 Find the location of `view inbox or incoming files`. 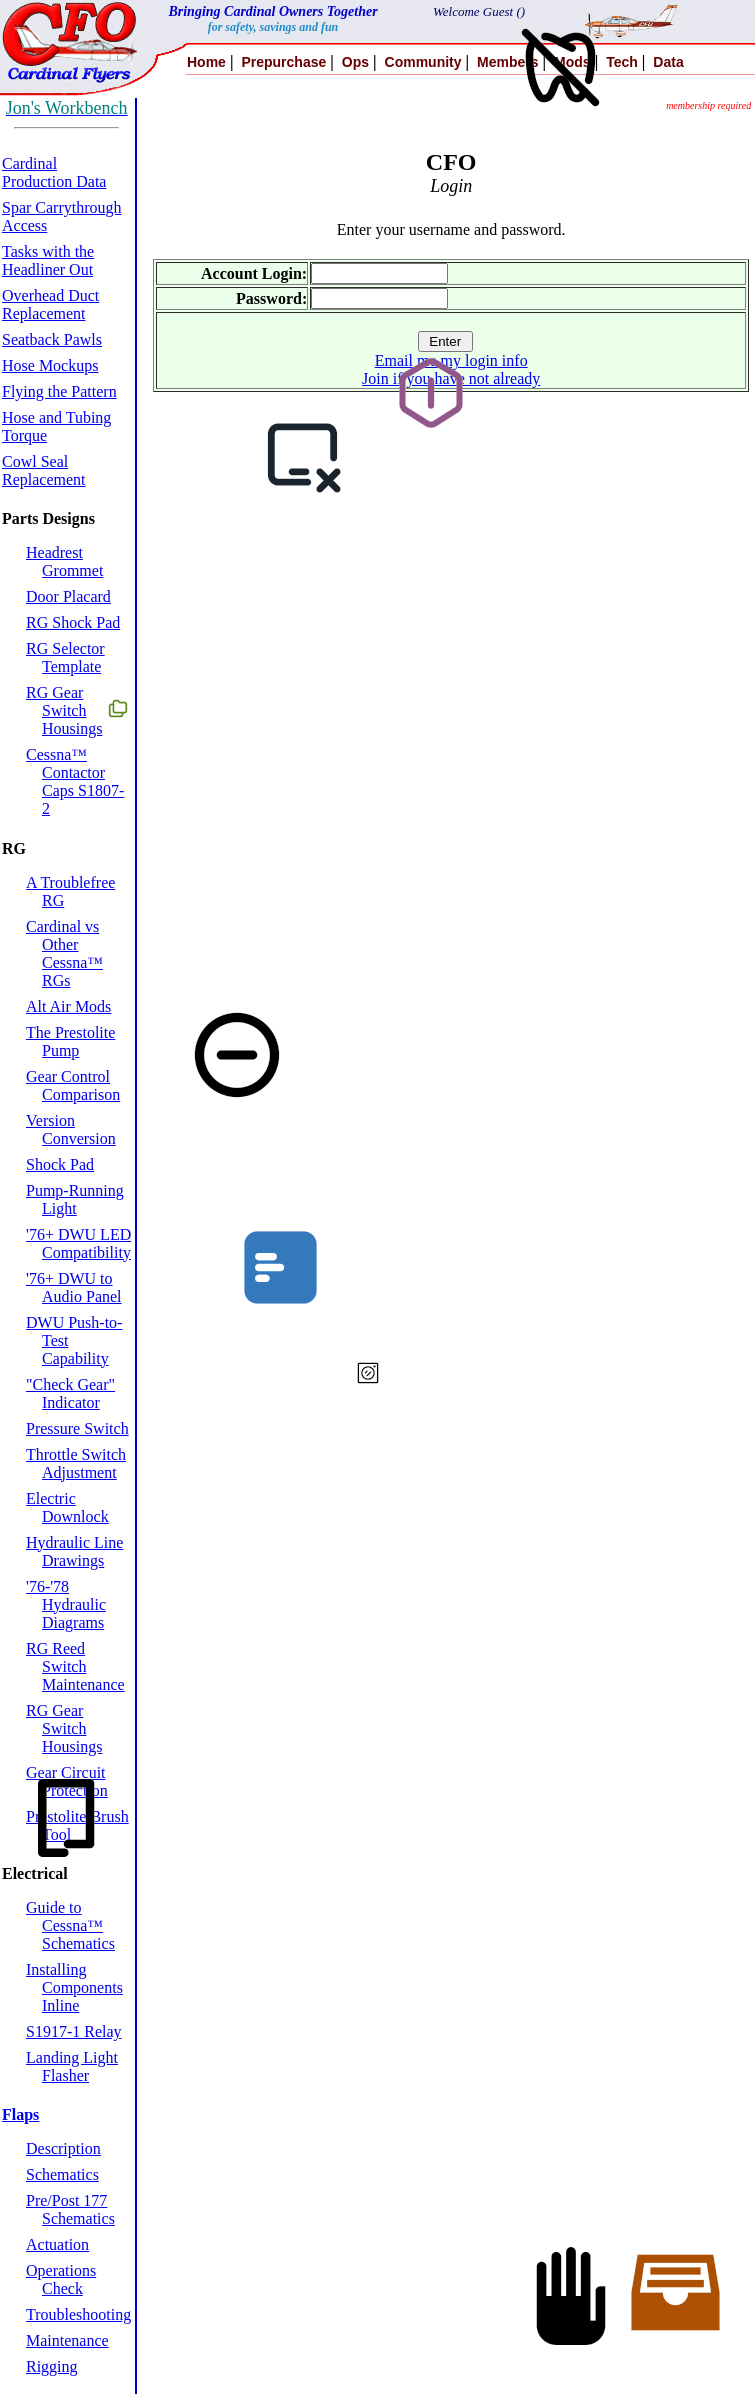

view inbox or incoming files is located at coordinates (675, 2292).